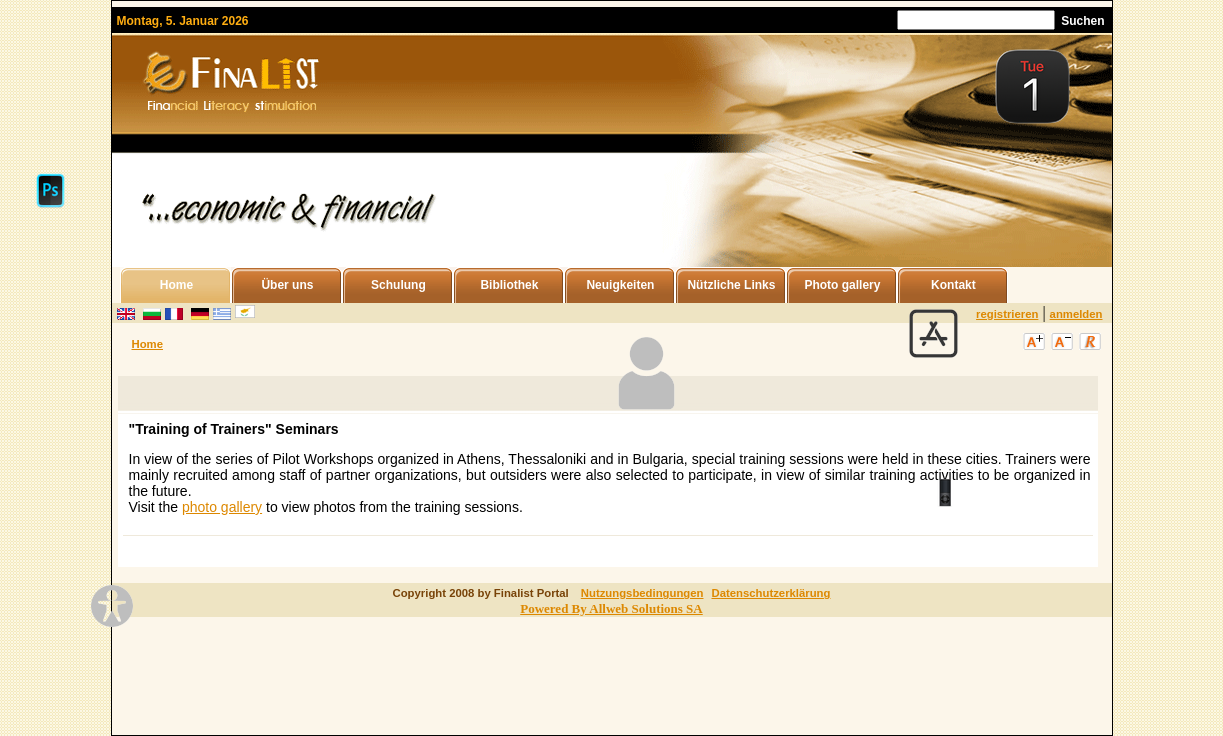 The image size is (1223, 736). What do you see at coordinates (646, 370) in the screenshot?
I see `default user profile placeholder` at bounding box center [646, 370].